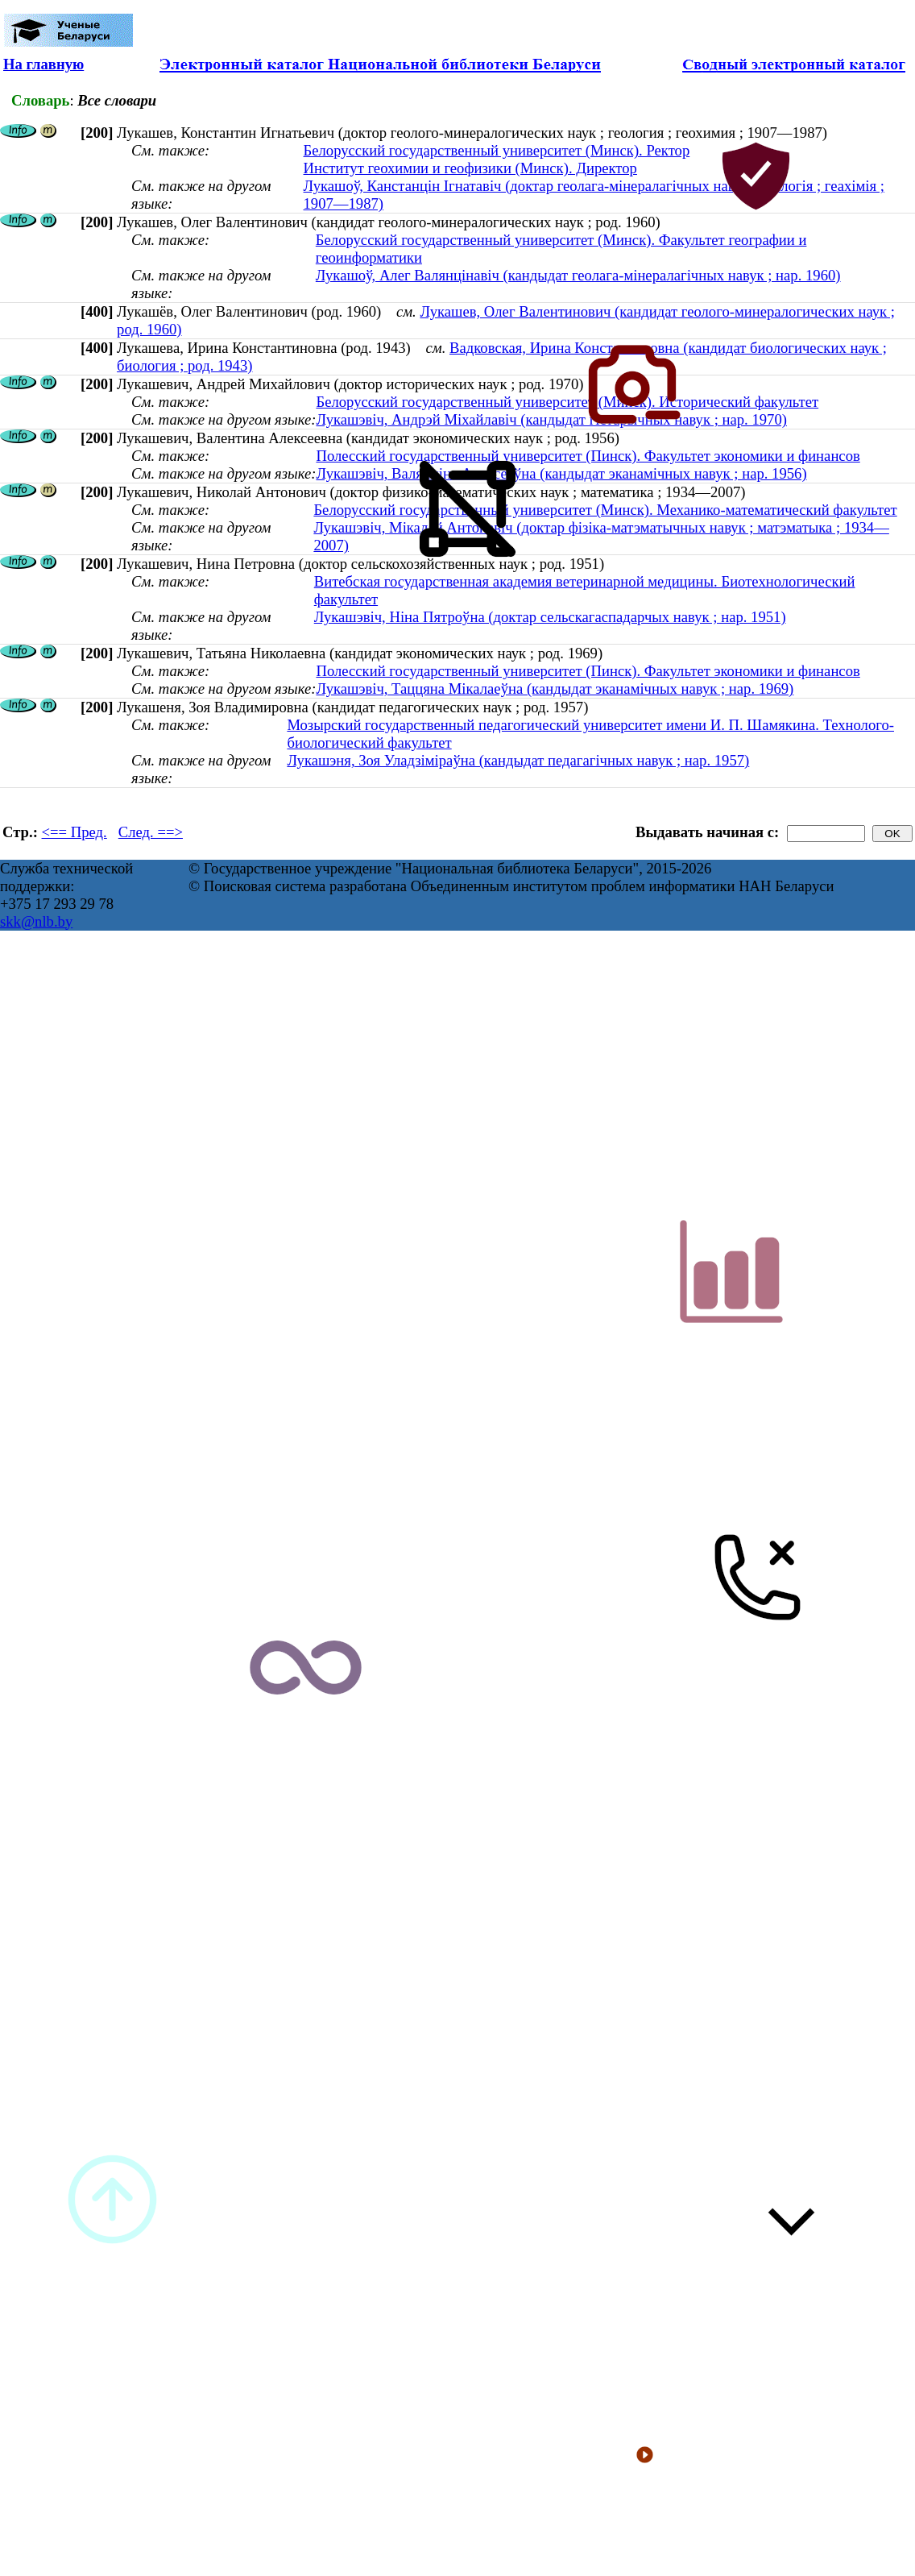  Describe the element at coordinates (467, 508) in the screenshot. I see `disable vector editing mode` at that location.